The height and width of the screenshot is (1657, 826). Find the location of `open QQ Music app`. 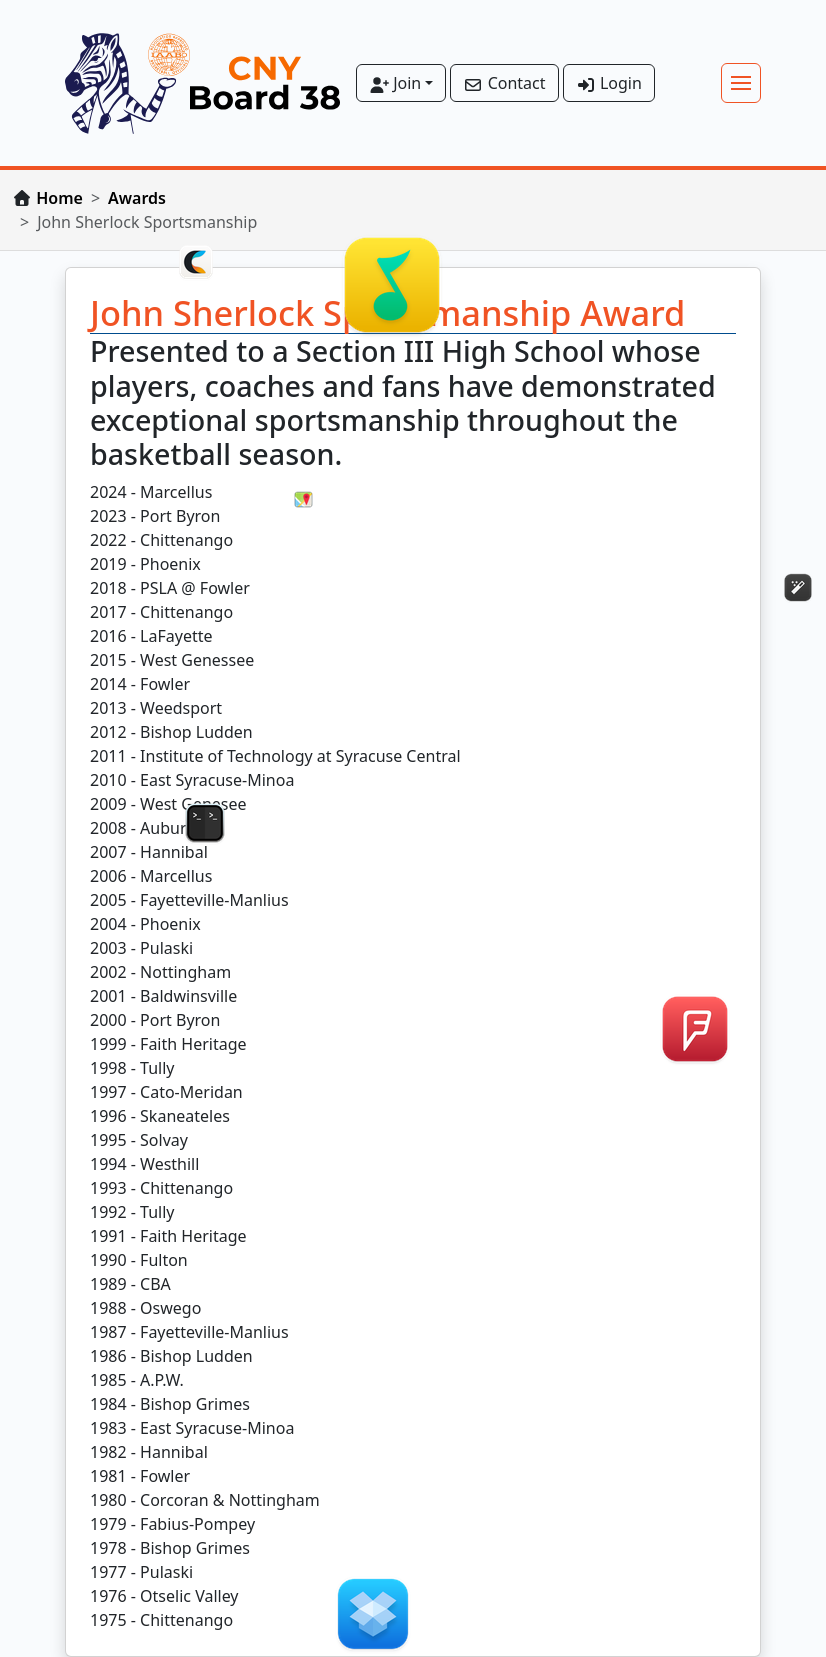

open QQ Music app is located at coordinates (392, 285).